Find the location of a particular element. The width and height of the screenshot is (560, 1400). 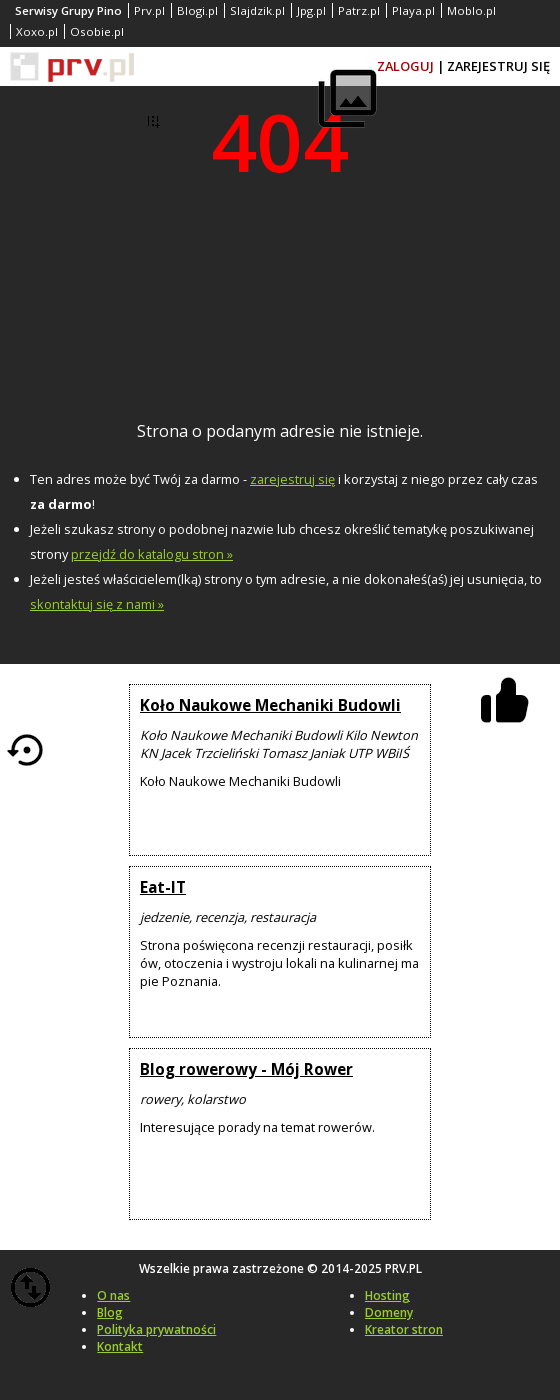

view photo collections or albums is located at coordinates (347, 98).